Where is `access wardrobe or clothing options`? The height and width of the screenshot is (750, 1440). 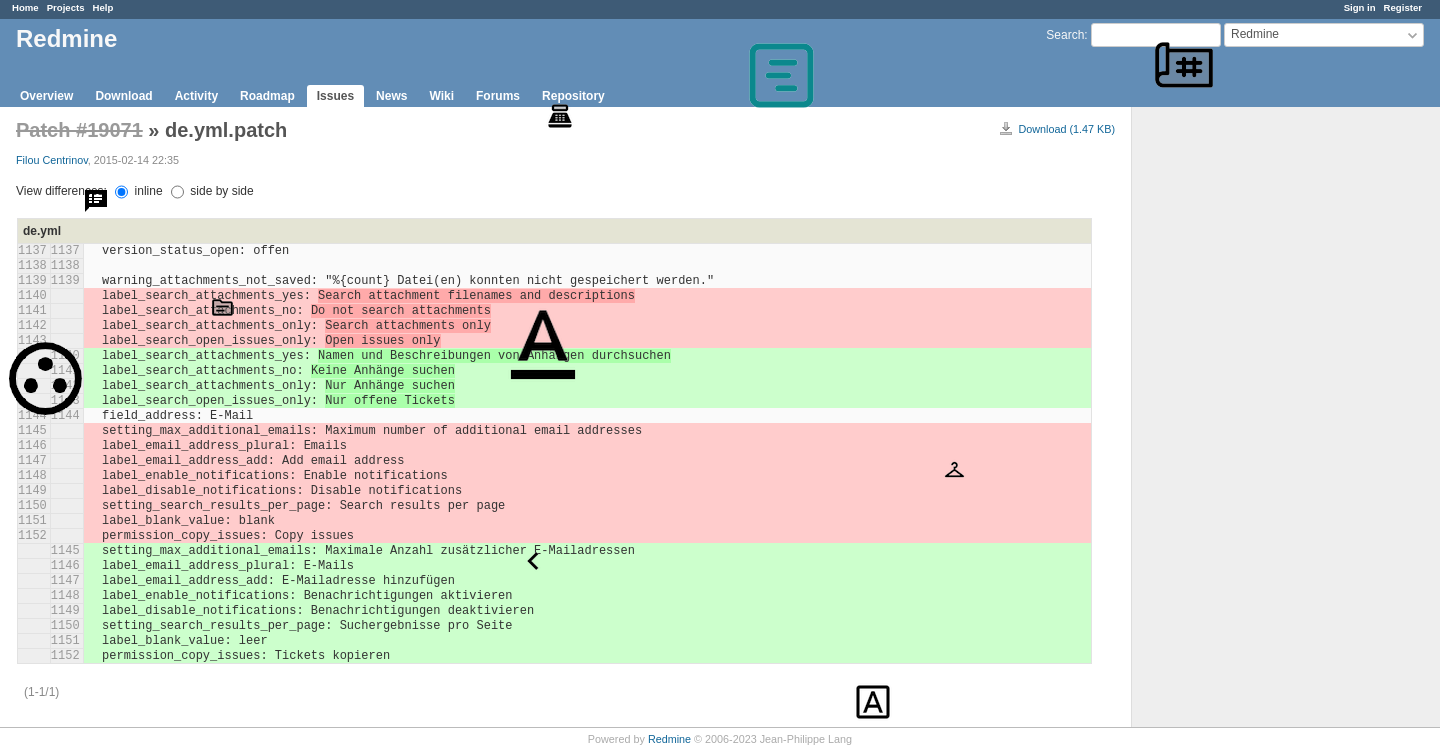
access wardrobe or clothing options is located at coordinates (954, 469).